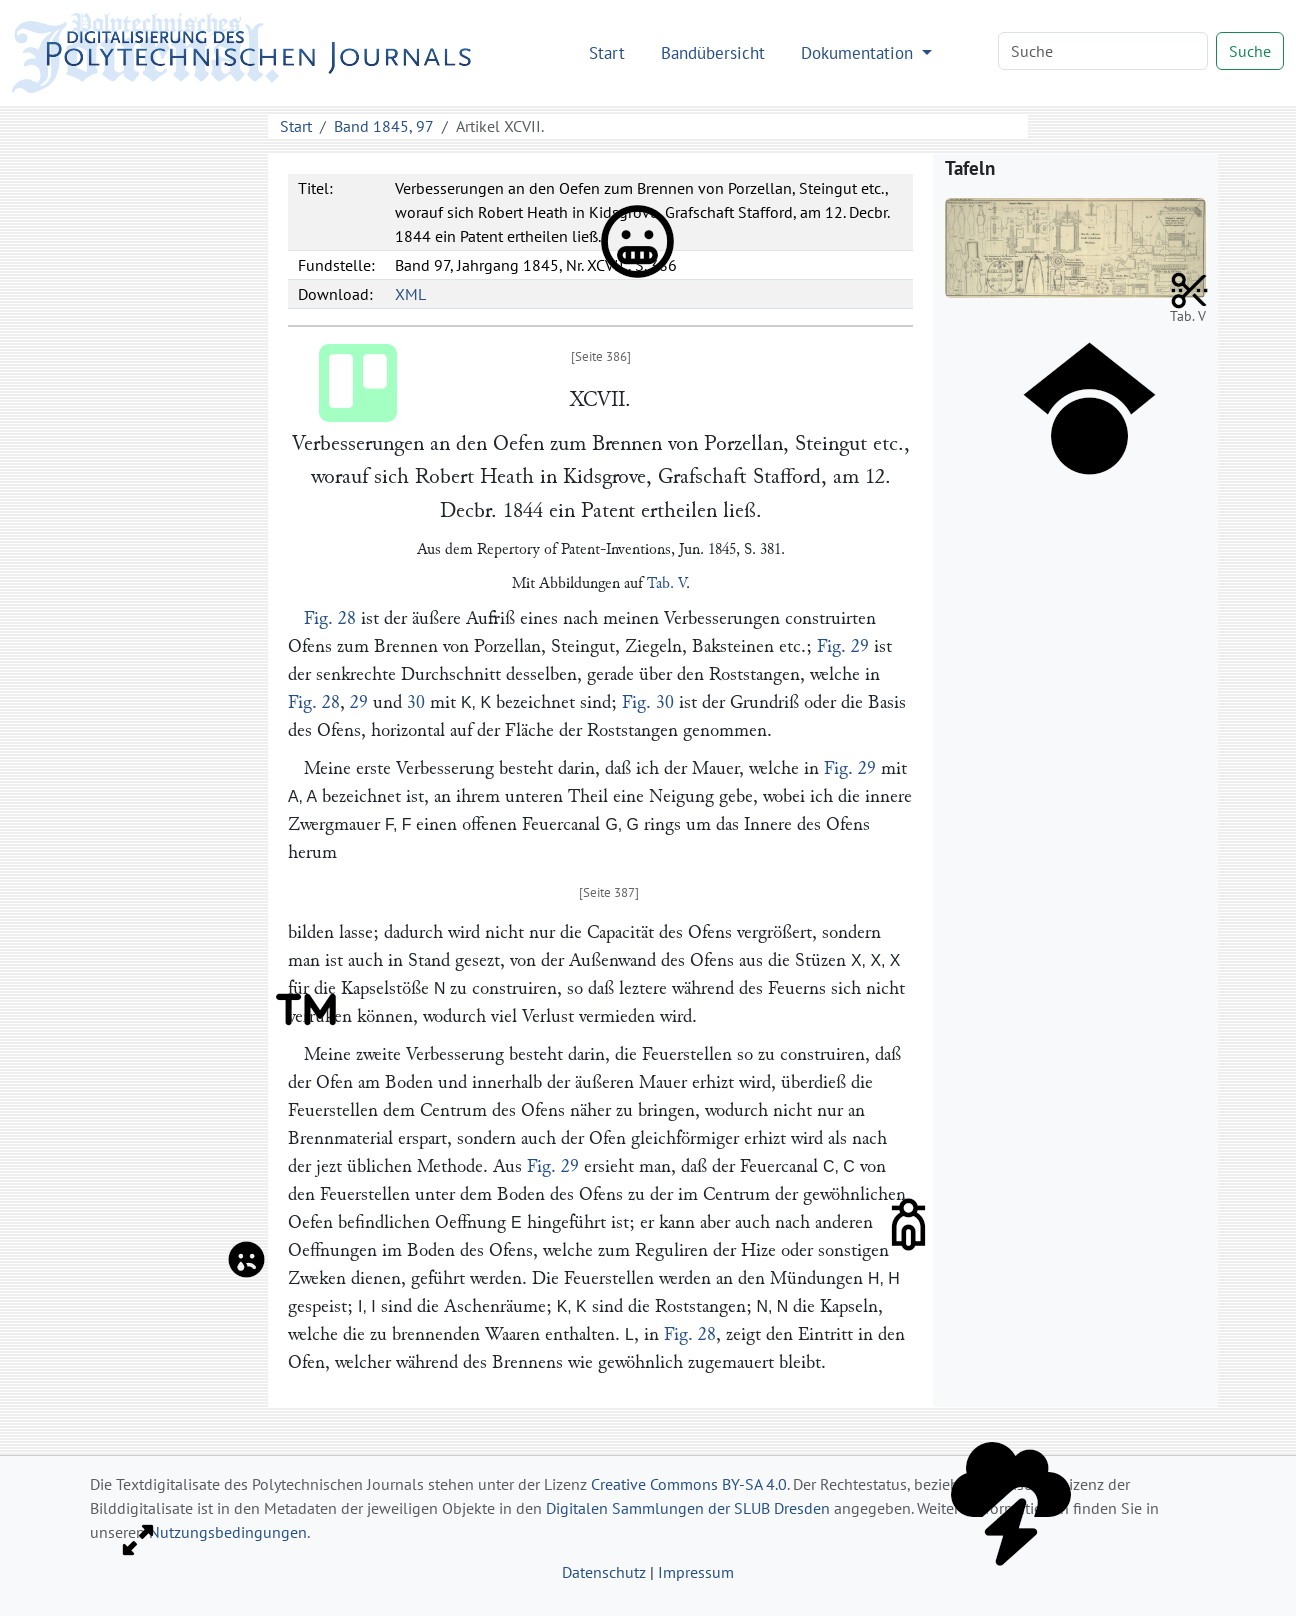  What do you see at coordinates (138, 1540) in the screenshot?
I see `expand to fullscreen mode` at bounding box center [138, 1540].